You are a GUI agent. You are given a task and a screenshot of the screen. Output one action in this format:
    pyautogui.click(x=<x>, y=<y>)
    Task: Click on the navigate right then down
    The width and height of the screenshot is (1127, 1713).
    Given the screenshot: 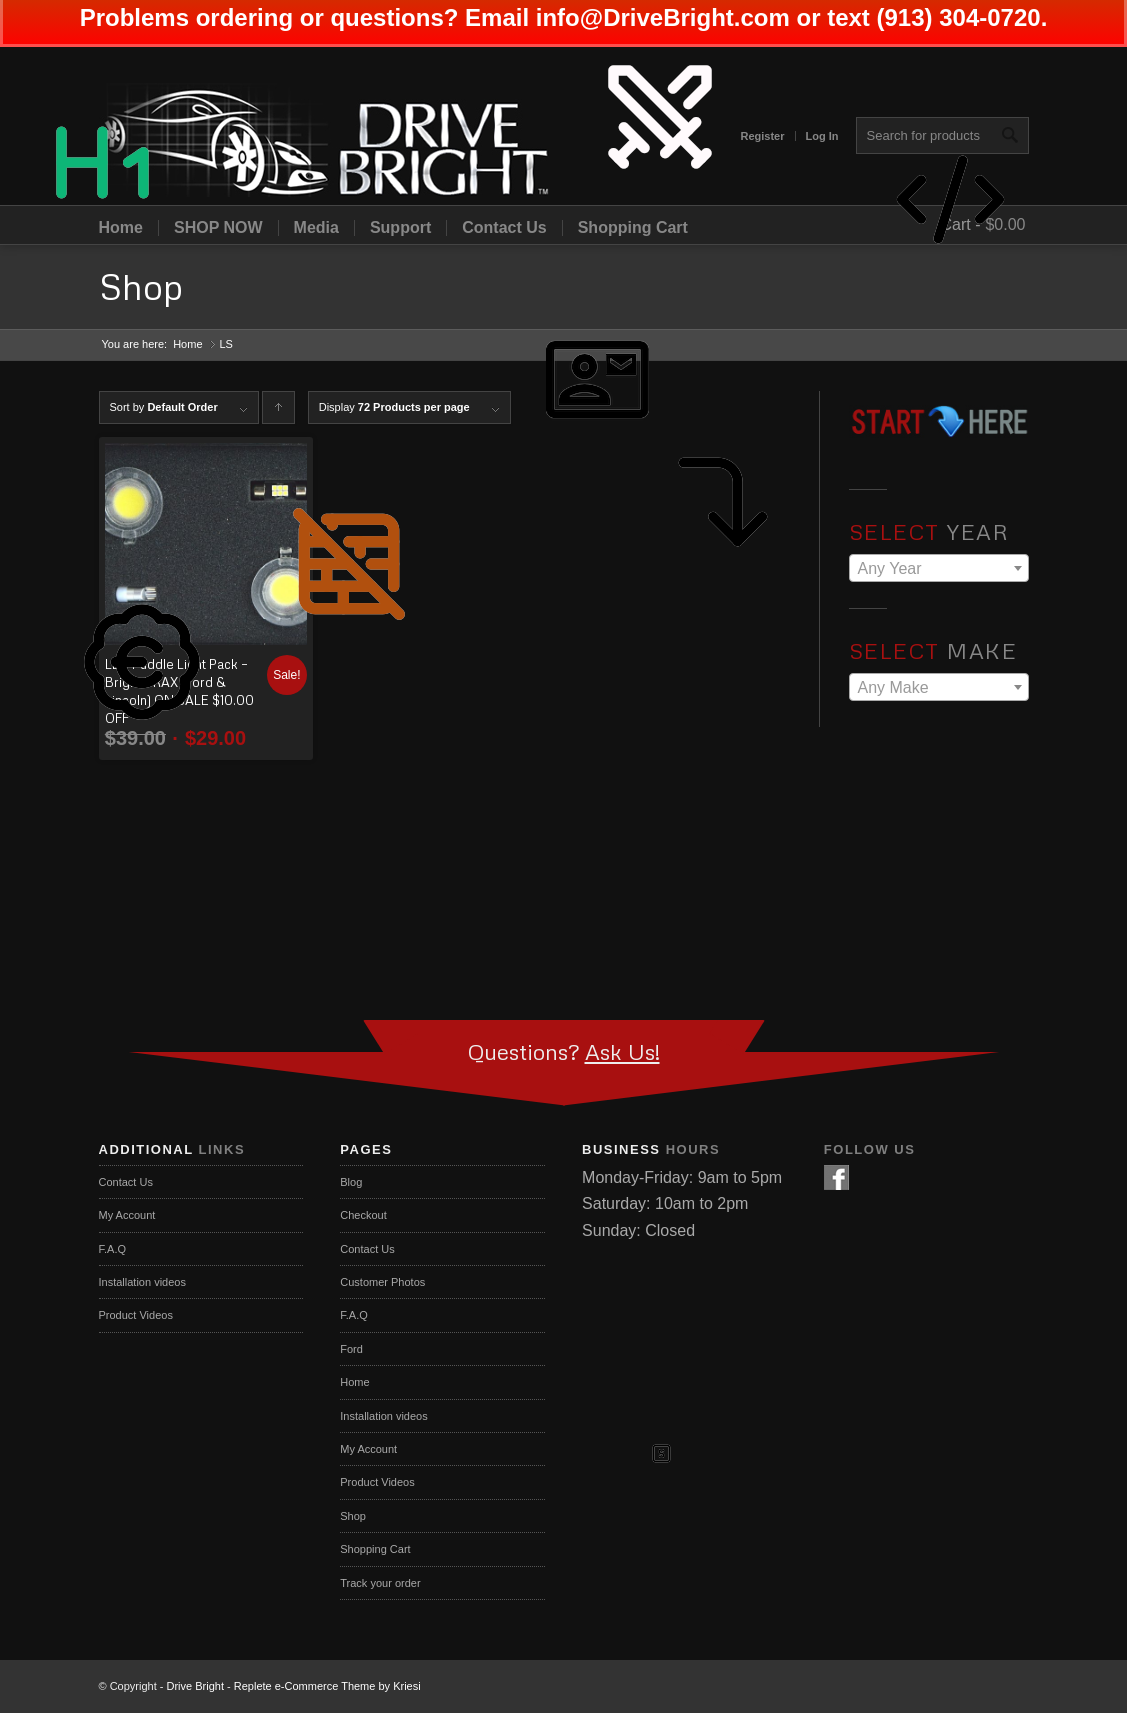 What is the action you would take?
    pyautogui.click(x=723, y=502)
    